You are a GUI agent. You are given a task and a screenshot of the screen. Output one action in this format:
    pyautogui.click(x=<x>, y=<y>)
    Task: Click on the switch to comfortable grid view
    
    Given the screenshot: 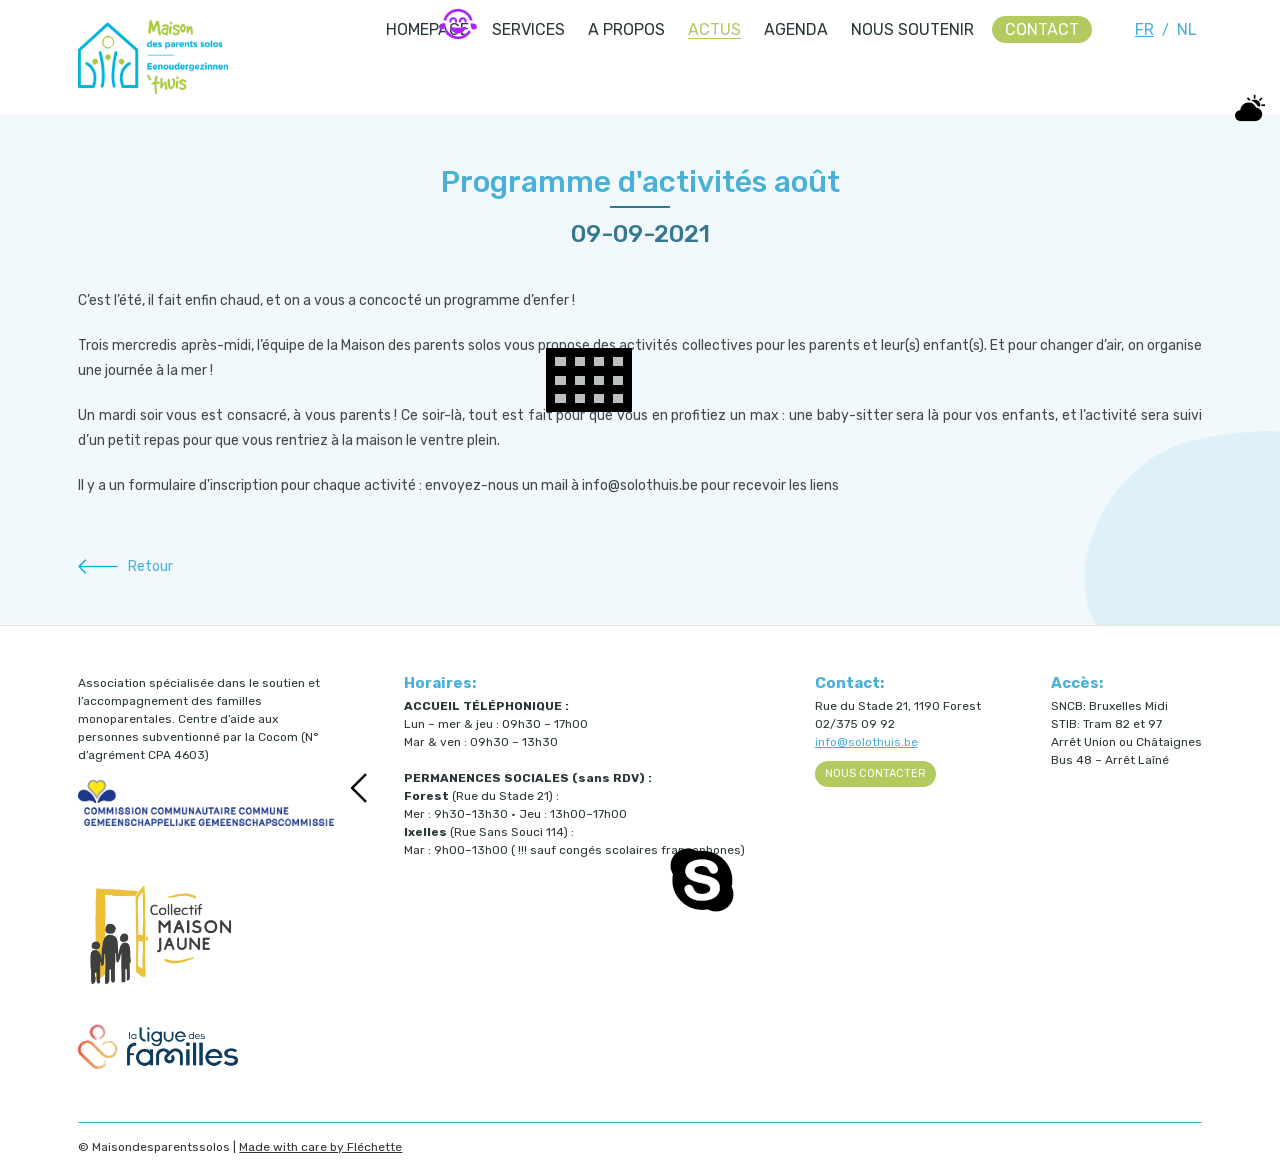 What is the action you would take?
    pyautogui.click(x=587, y=380)
    